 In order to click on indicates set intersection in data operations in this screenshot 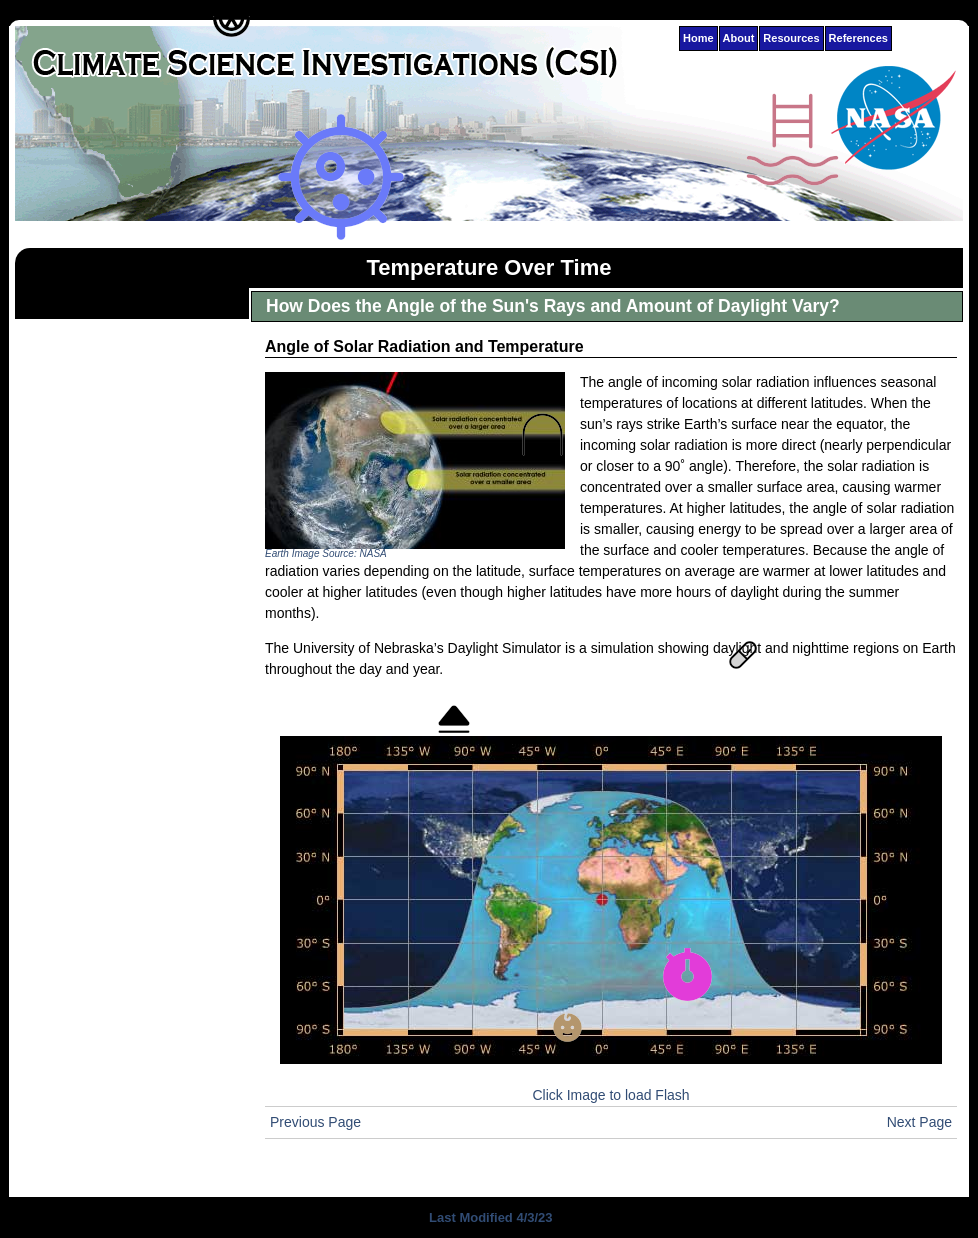, I will do `click(542, 435)`.